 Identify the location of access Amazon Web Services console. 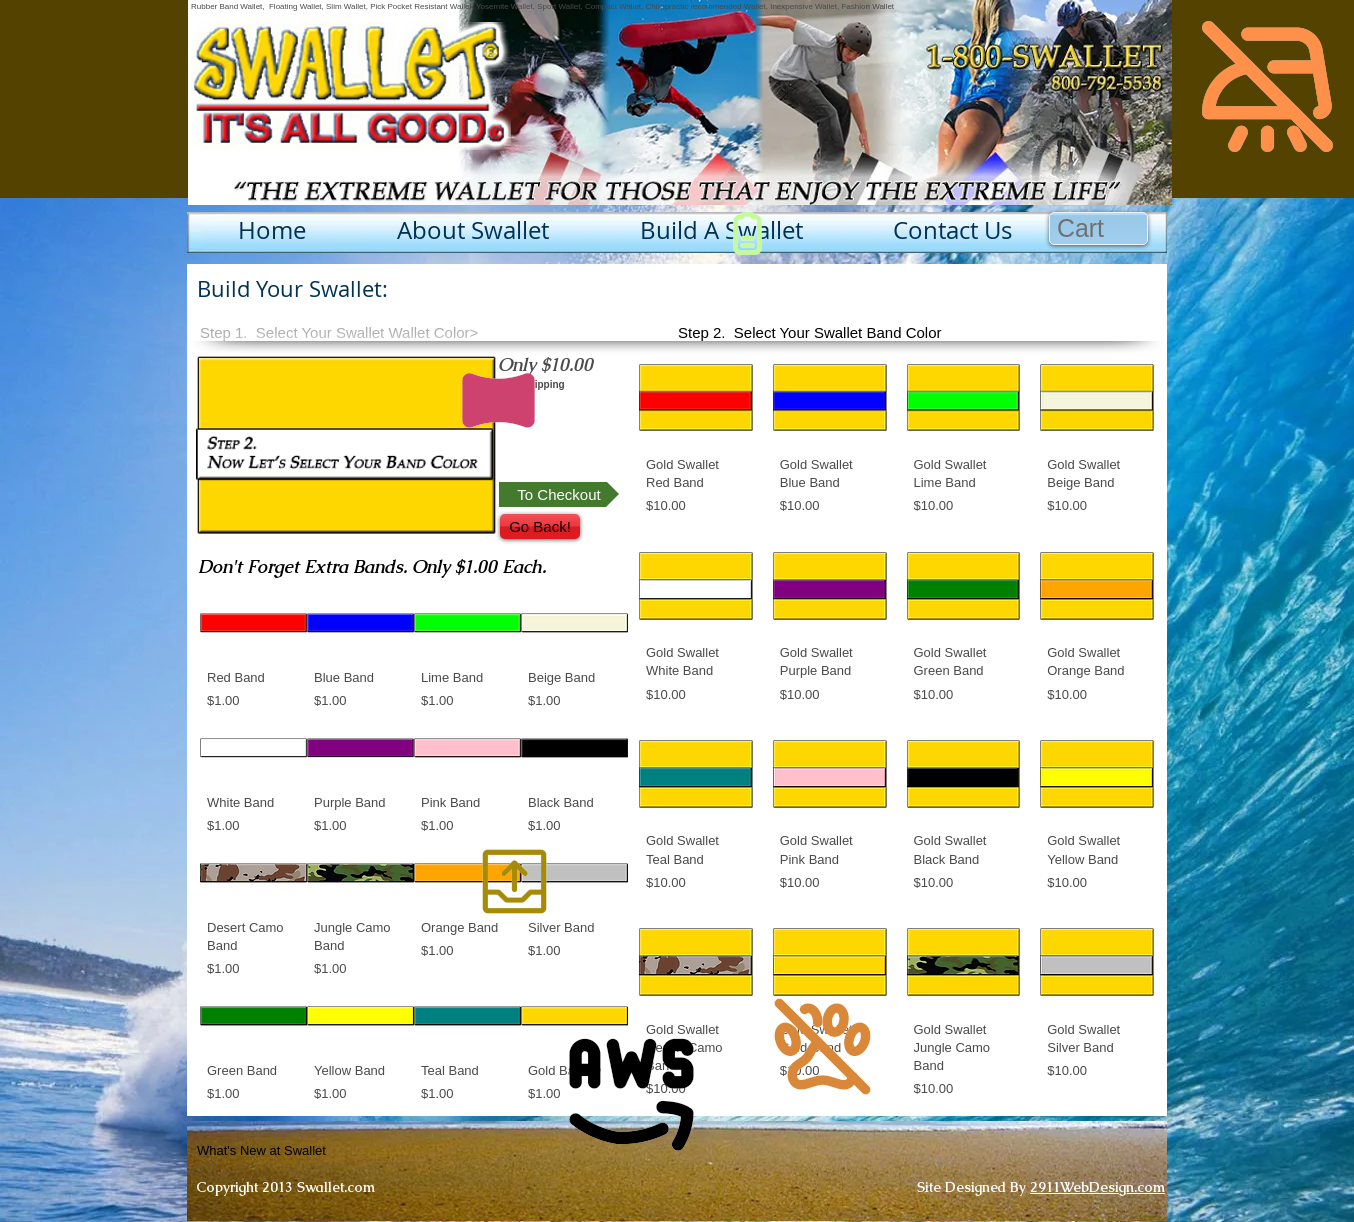
(631, 1088).